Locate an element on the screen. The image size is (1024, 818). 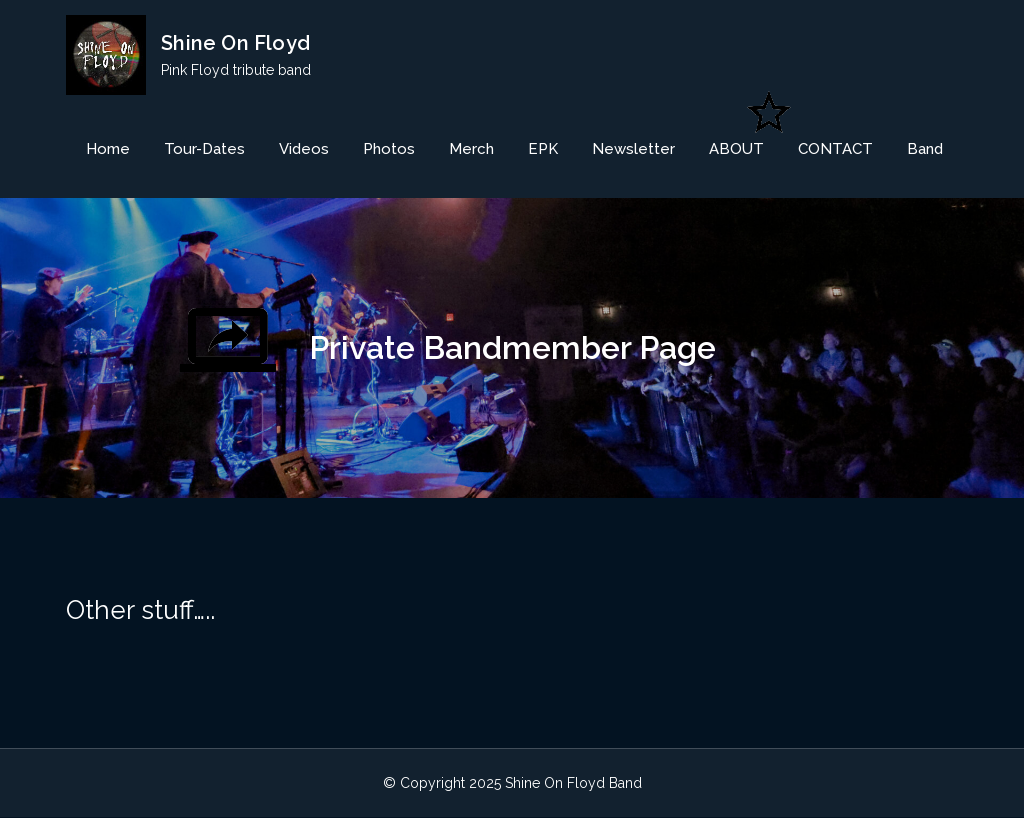
add item to favorites is located at coordinates (769, 113).